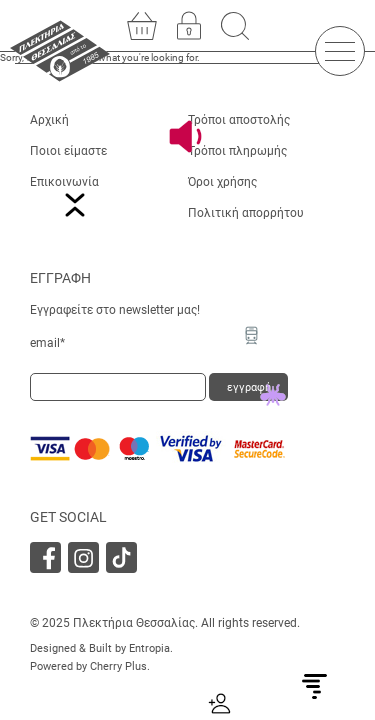 Image resolution: width=375 pixels, height=720 pixels. Describe the element at coordinates (219, 703) in the screenshot. I see `add a new contact` at that location.